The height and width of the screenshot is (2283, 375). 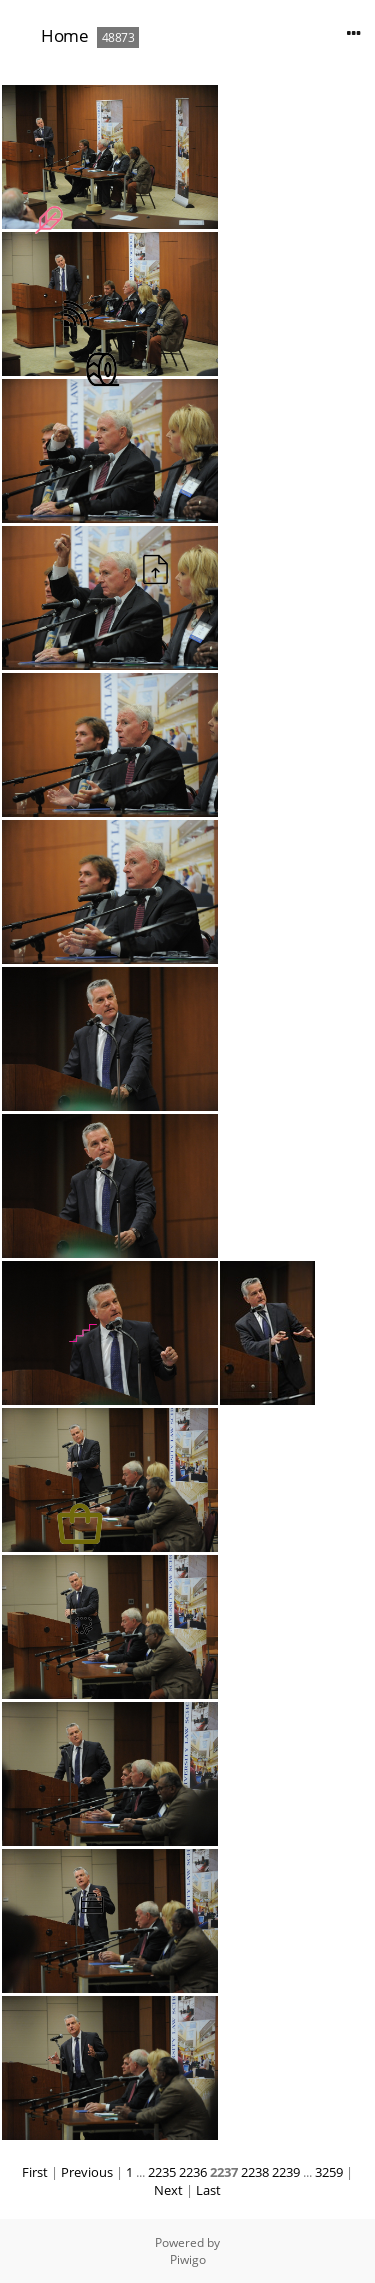 What do you see at coordinates (83, 1625) in the screenshot?
I see `select or draw a custom region` at bounding box center [83, 1625].